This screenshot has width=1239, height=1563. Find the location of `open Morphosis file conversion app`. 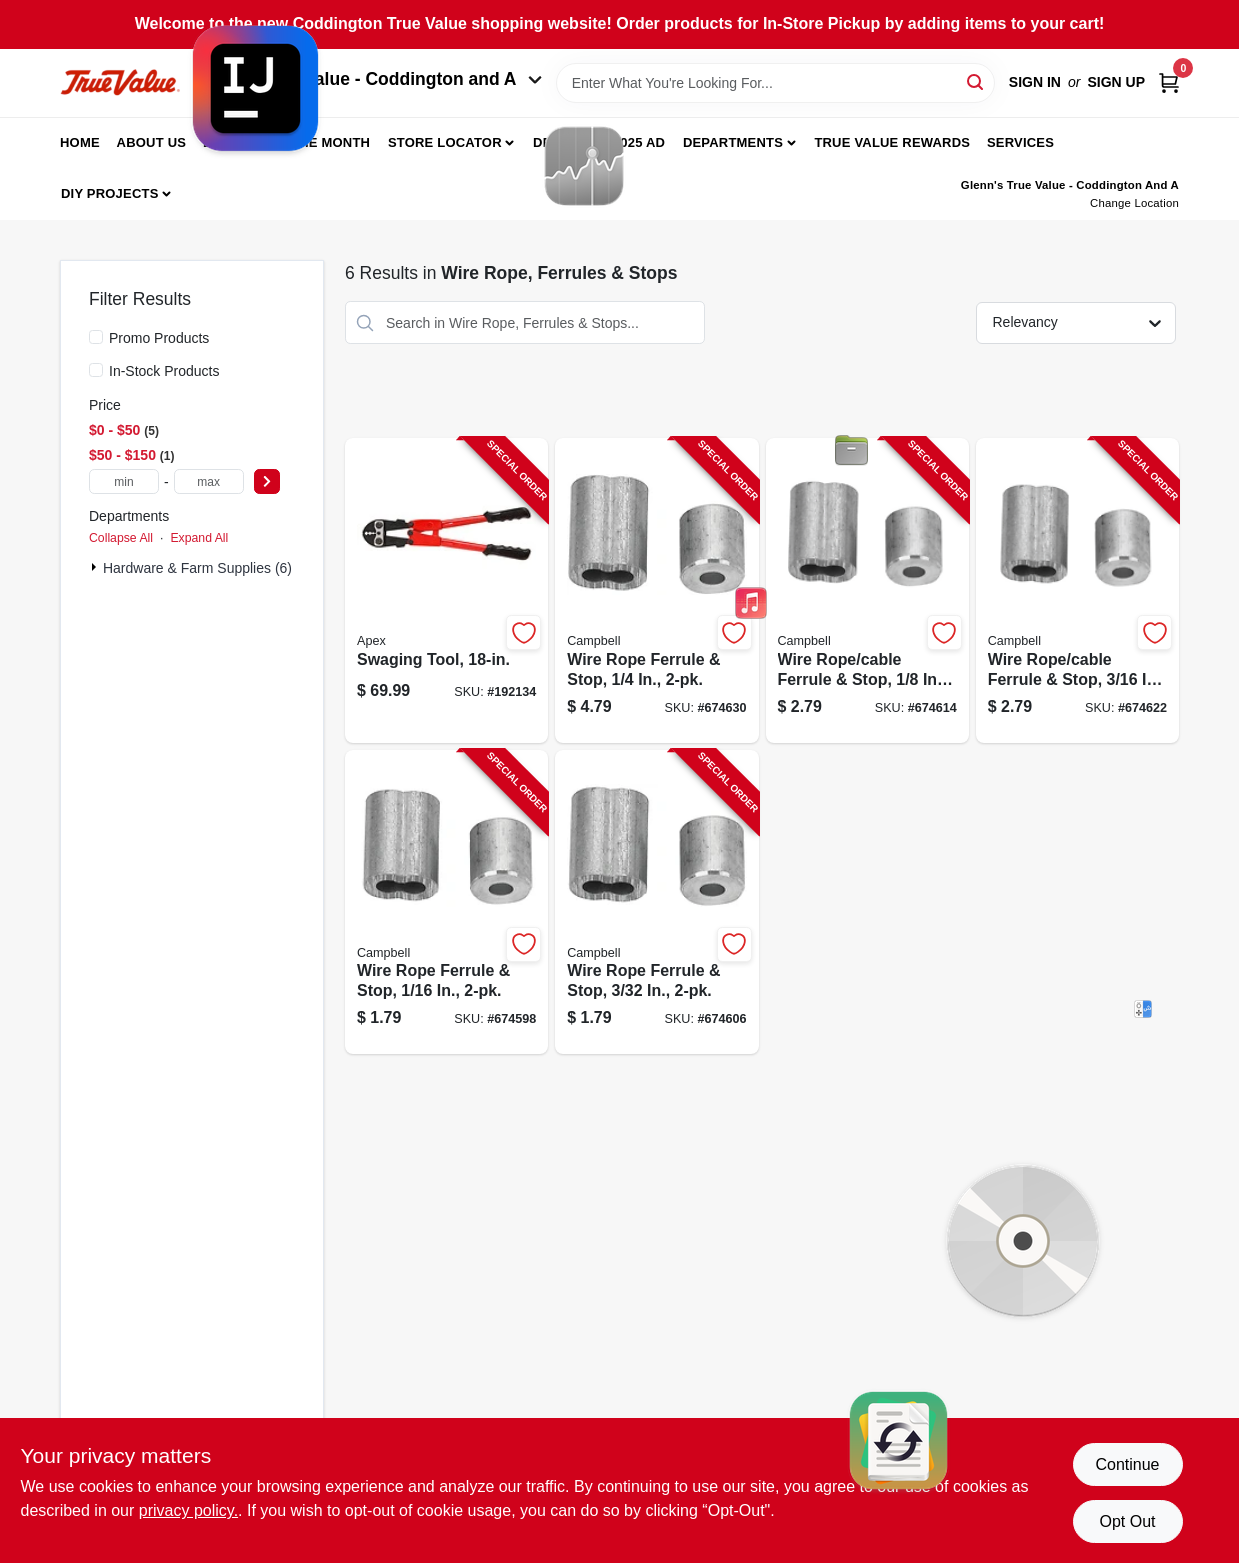

open Morphosis file conversion app is located at coordinates (898, 1440).